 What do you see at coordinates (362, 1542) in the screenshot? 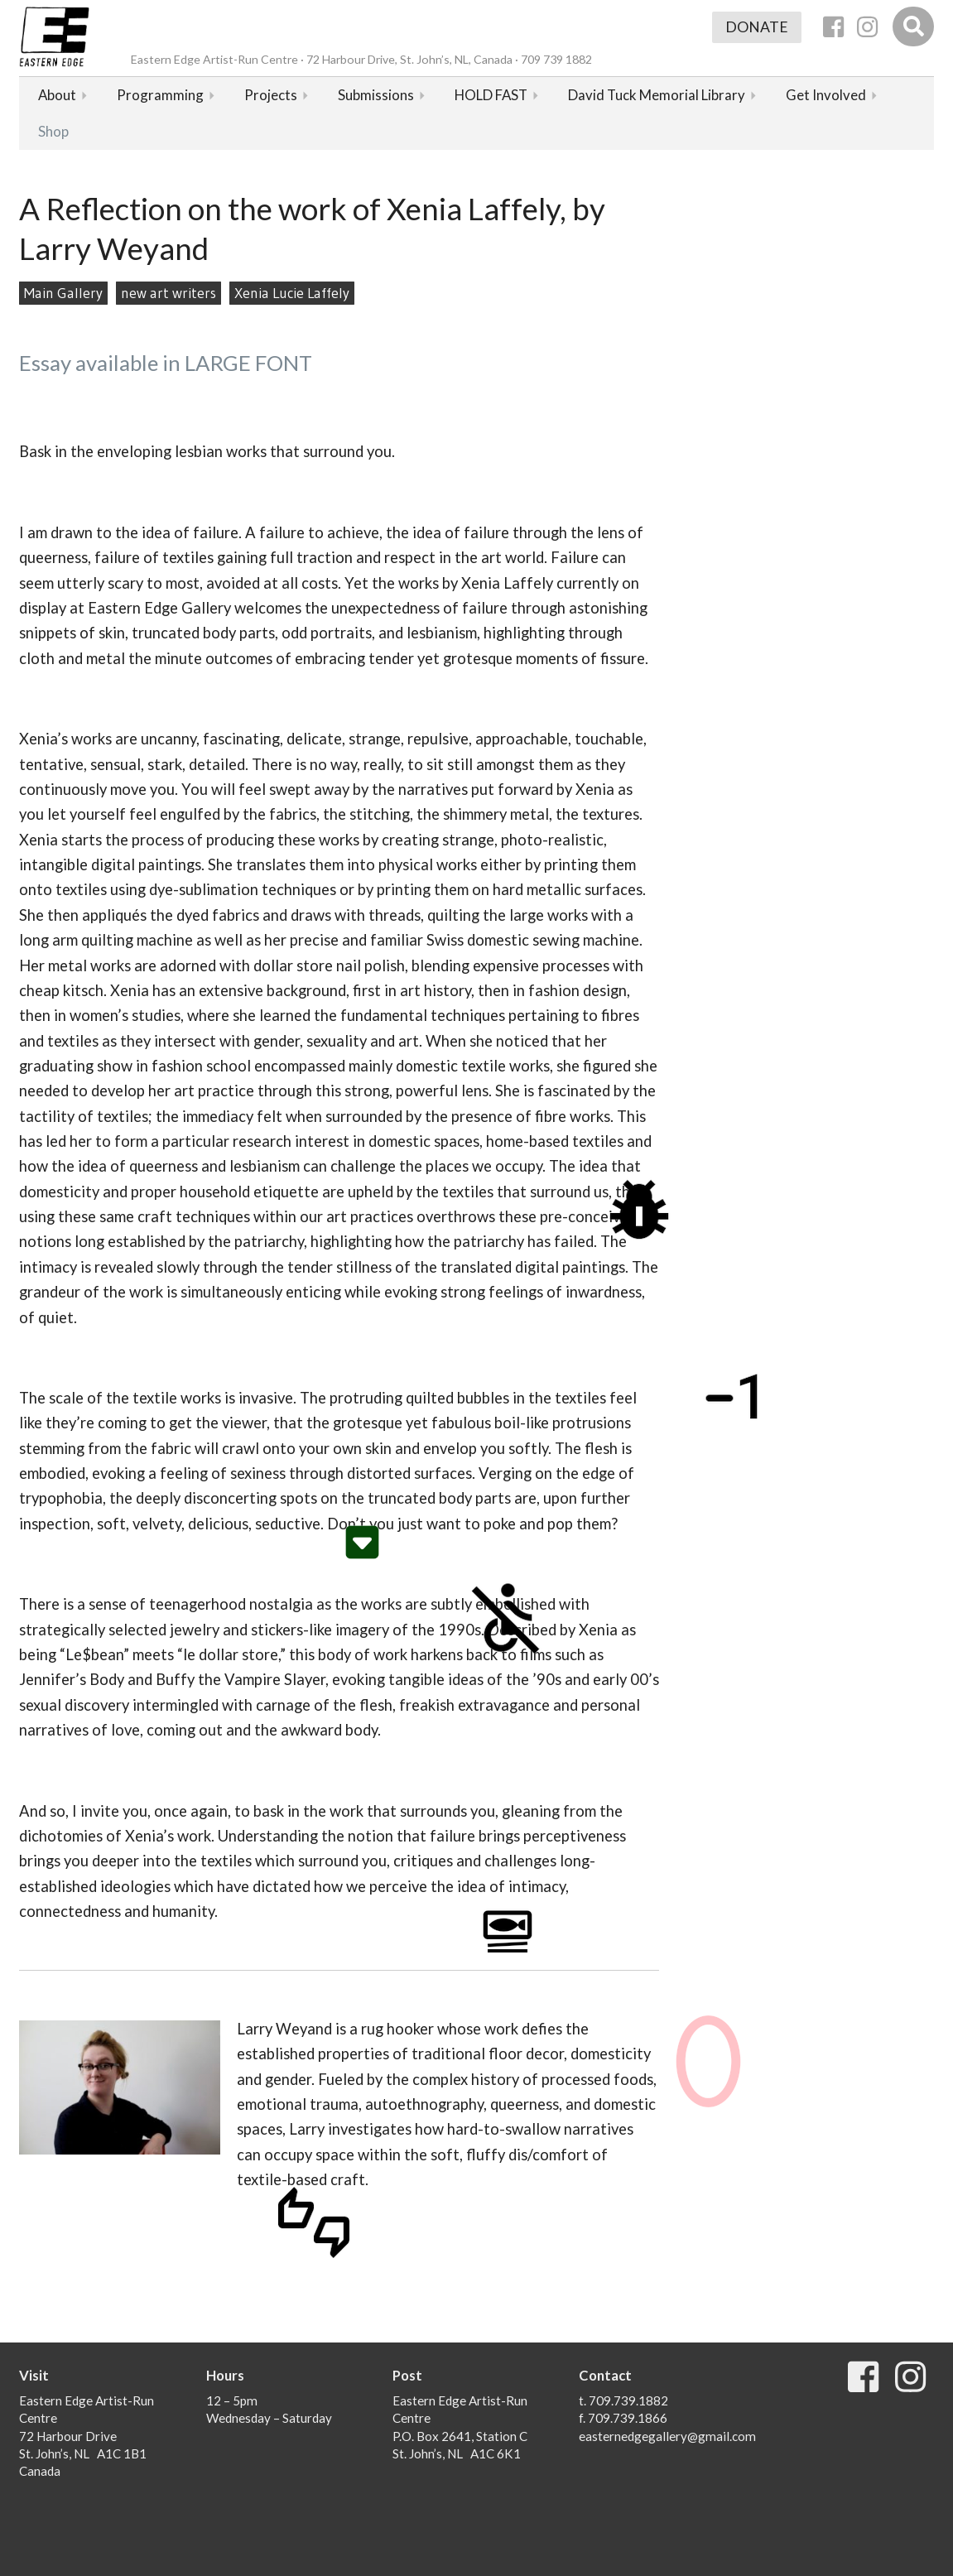
I see `expand dropdown menu` at bounding box center [362, 1542].